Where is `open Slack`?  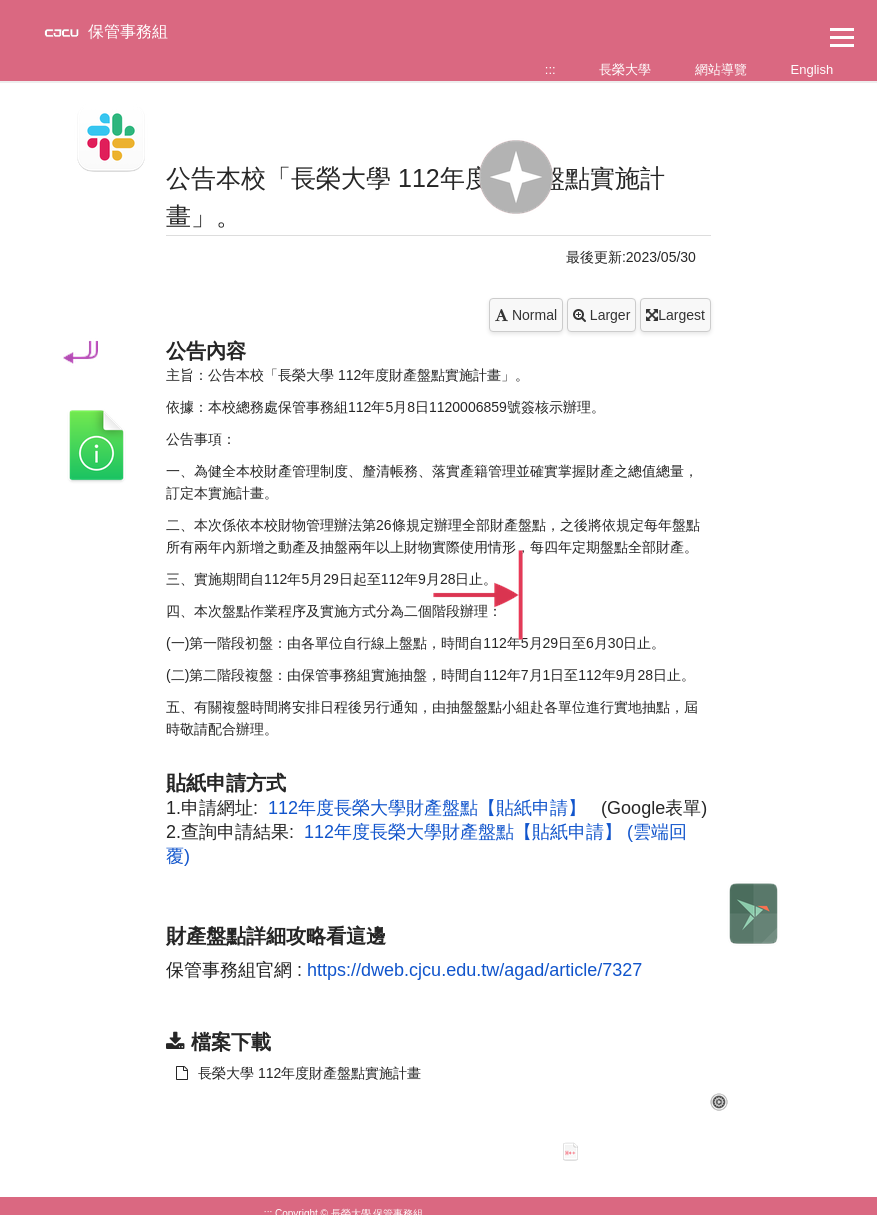
open Slack is located at coordinates (111, 137).